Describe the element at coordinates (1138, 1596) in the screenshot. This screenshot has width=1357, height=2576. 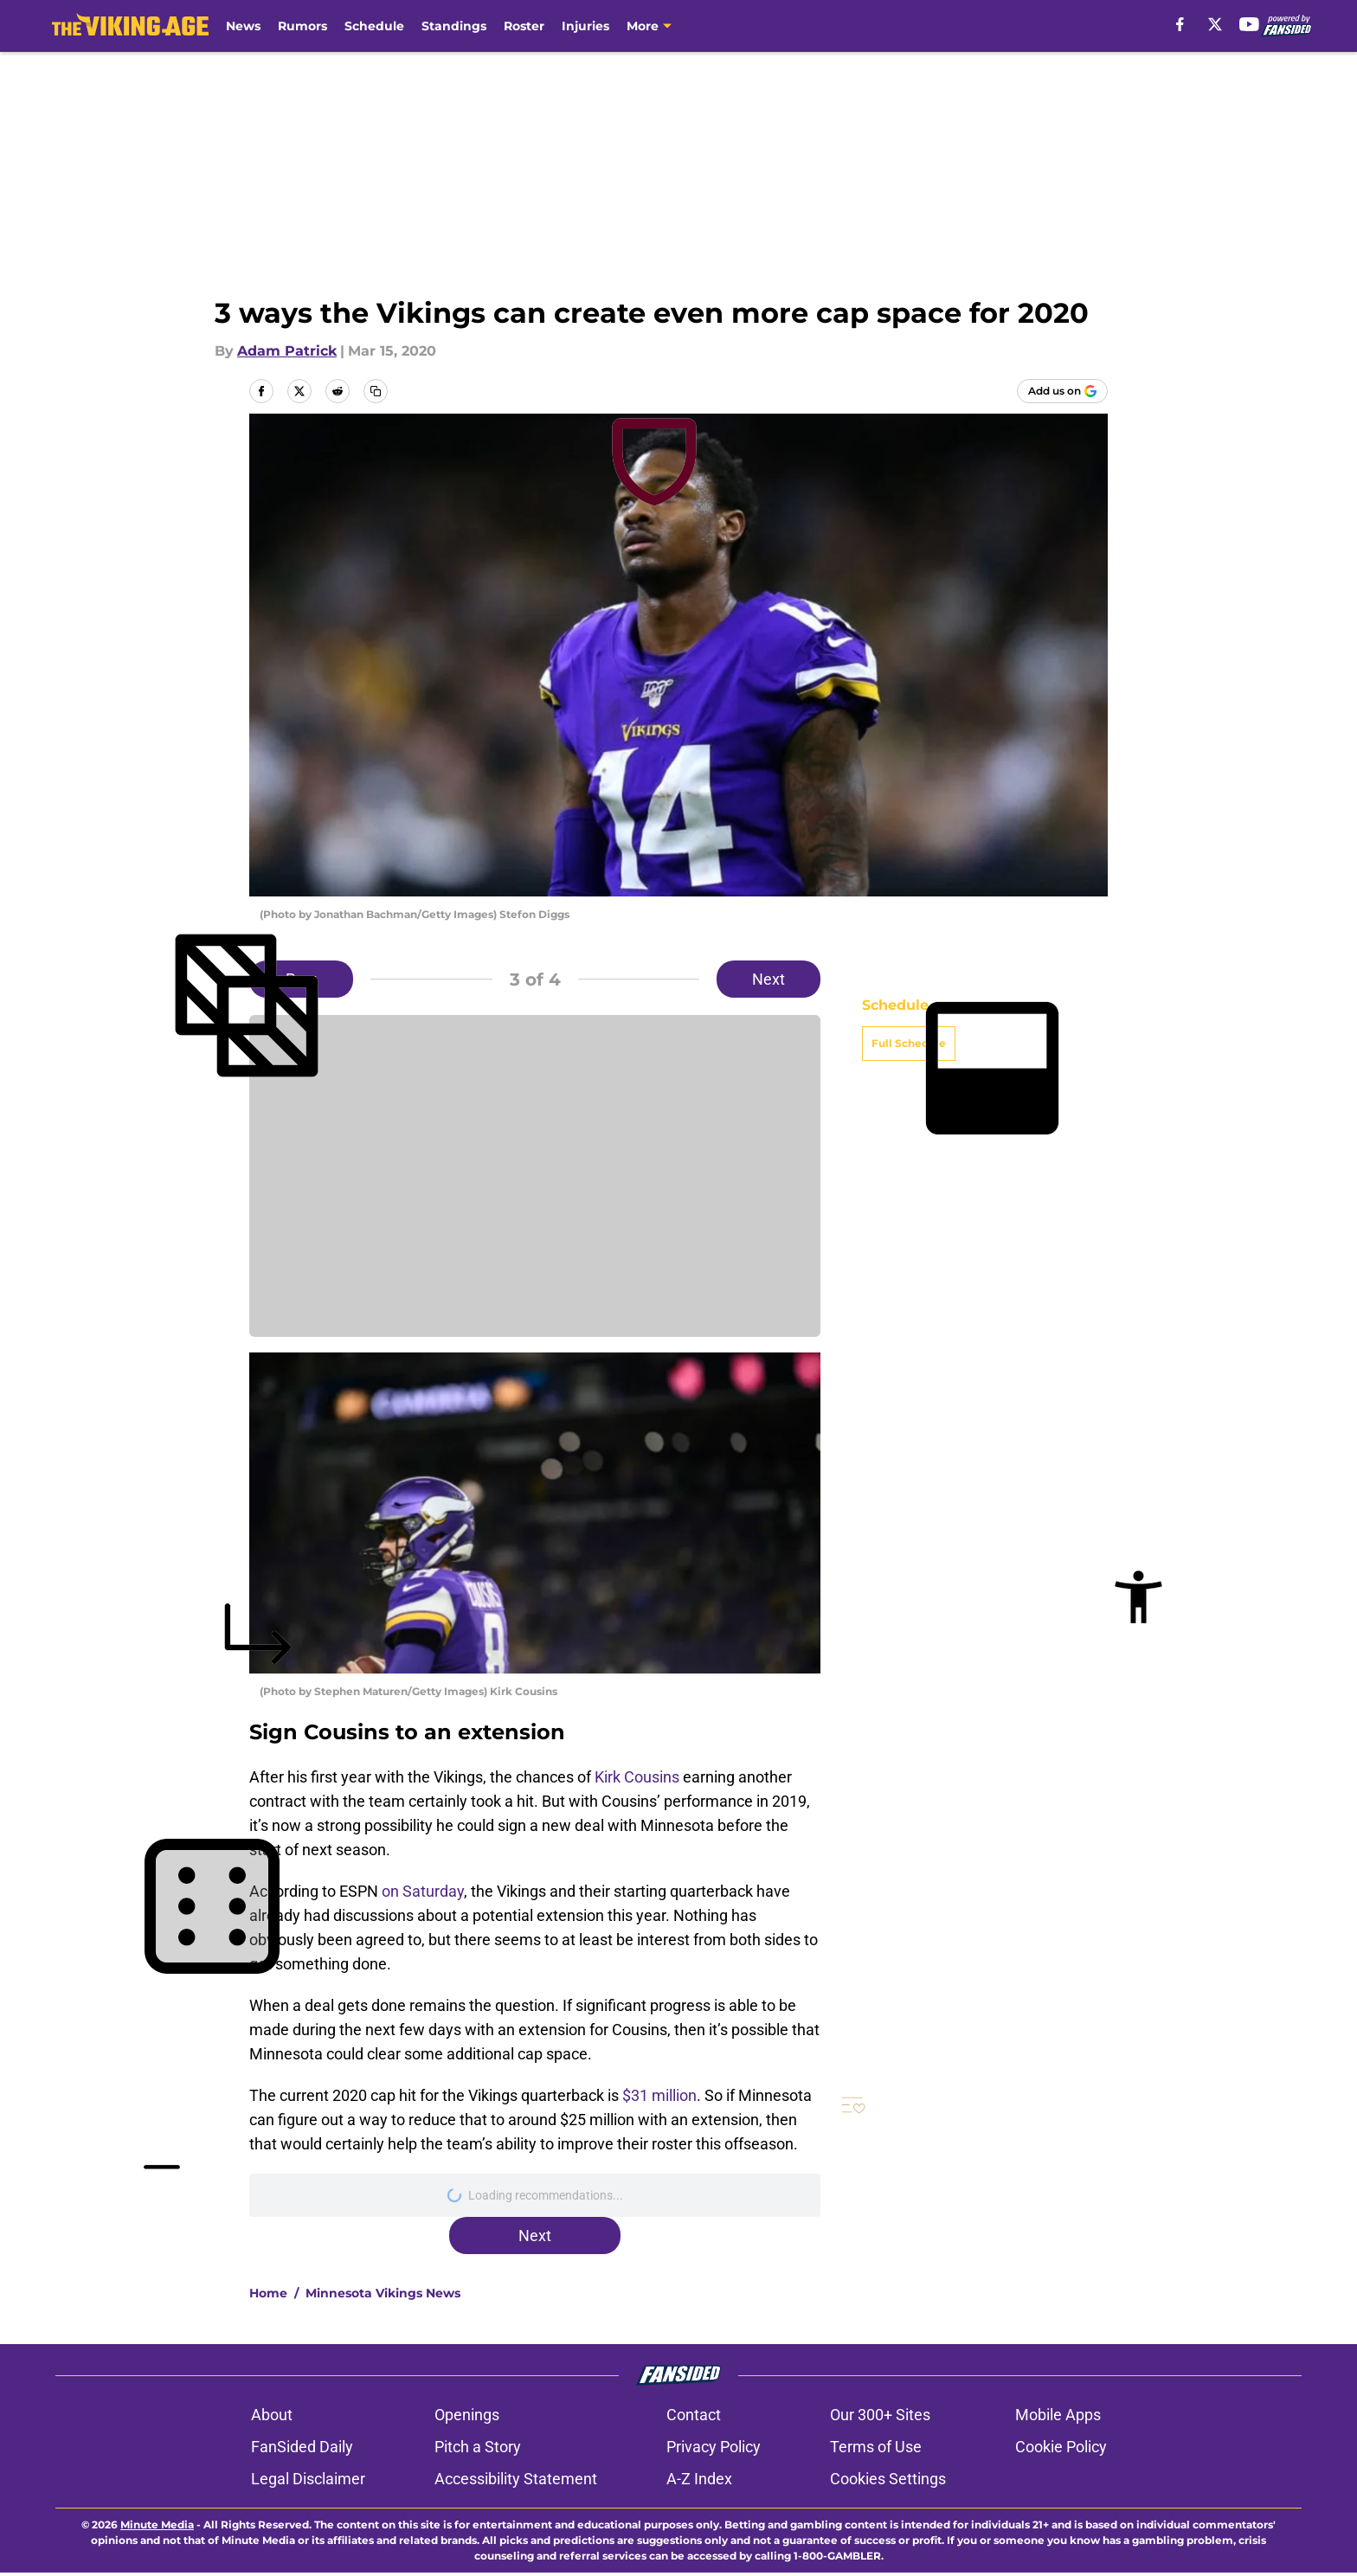
I see `access accessibility settings` at that location.